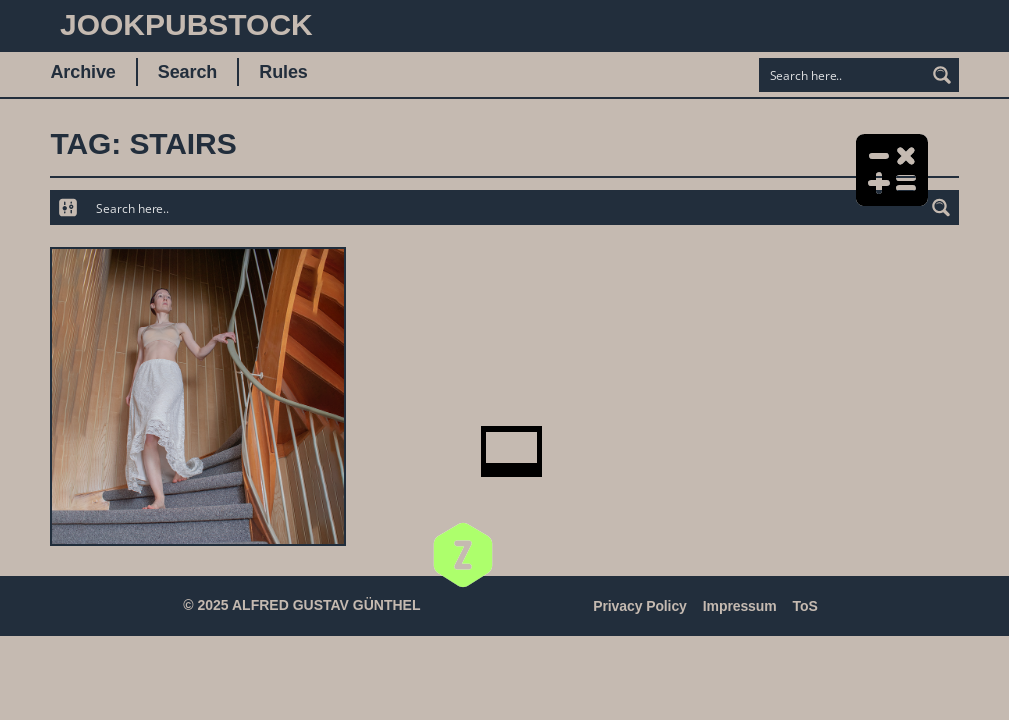 Image resolution: width=1009 pixels, height=720 pixels. I want to click on video player with caption or subtitle bar, so click(511, 451).